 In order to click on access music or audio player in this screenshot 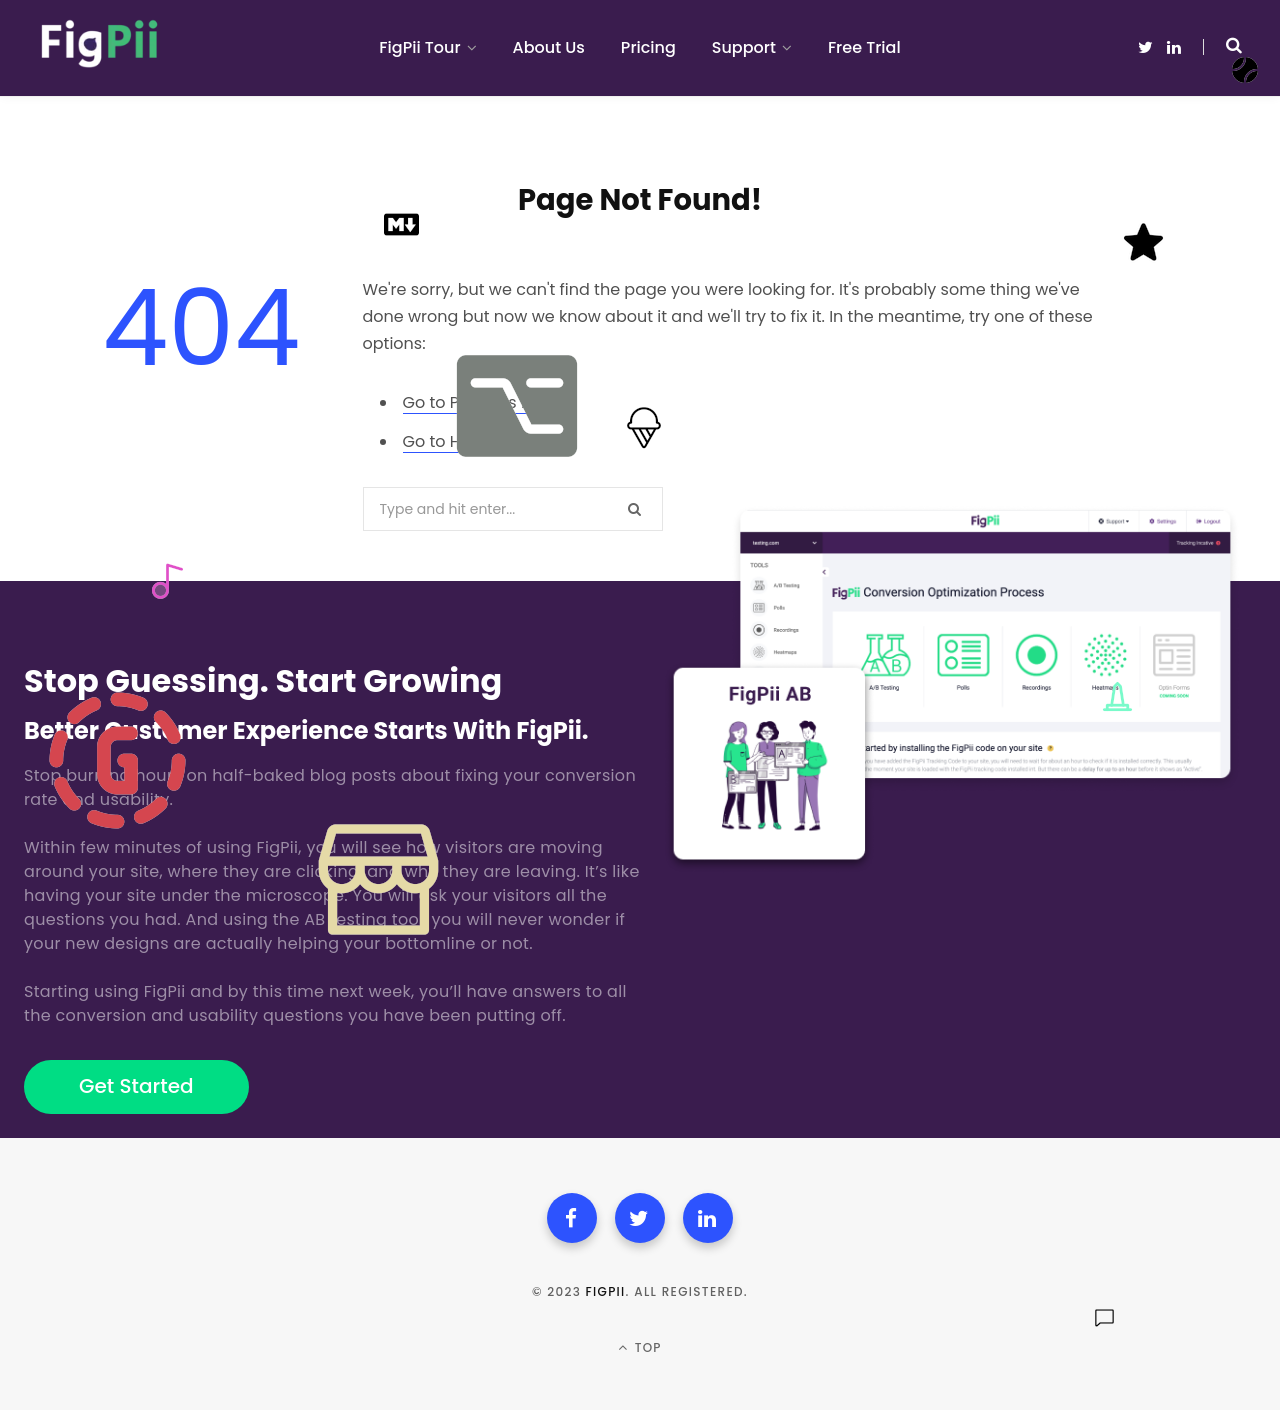, I will do `click(167, 580)`.